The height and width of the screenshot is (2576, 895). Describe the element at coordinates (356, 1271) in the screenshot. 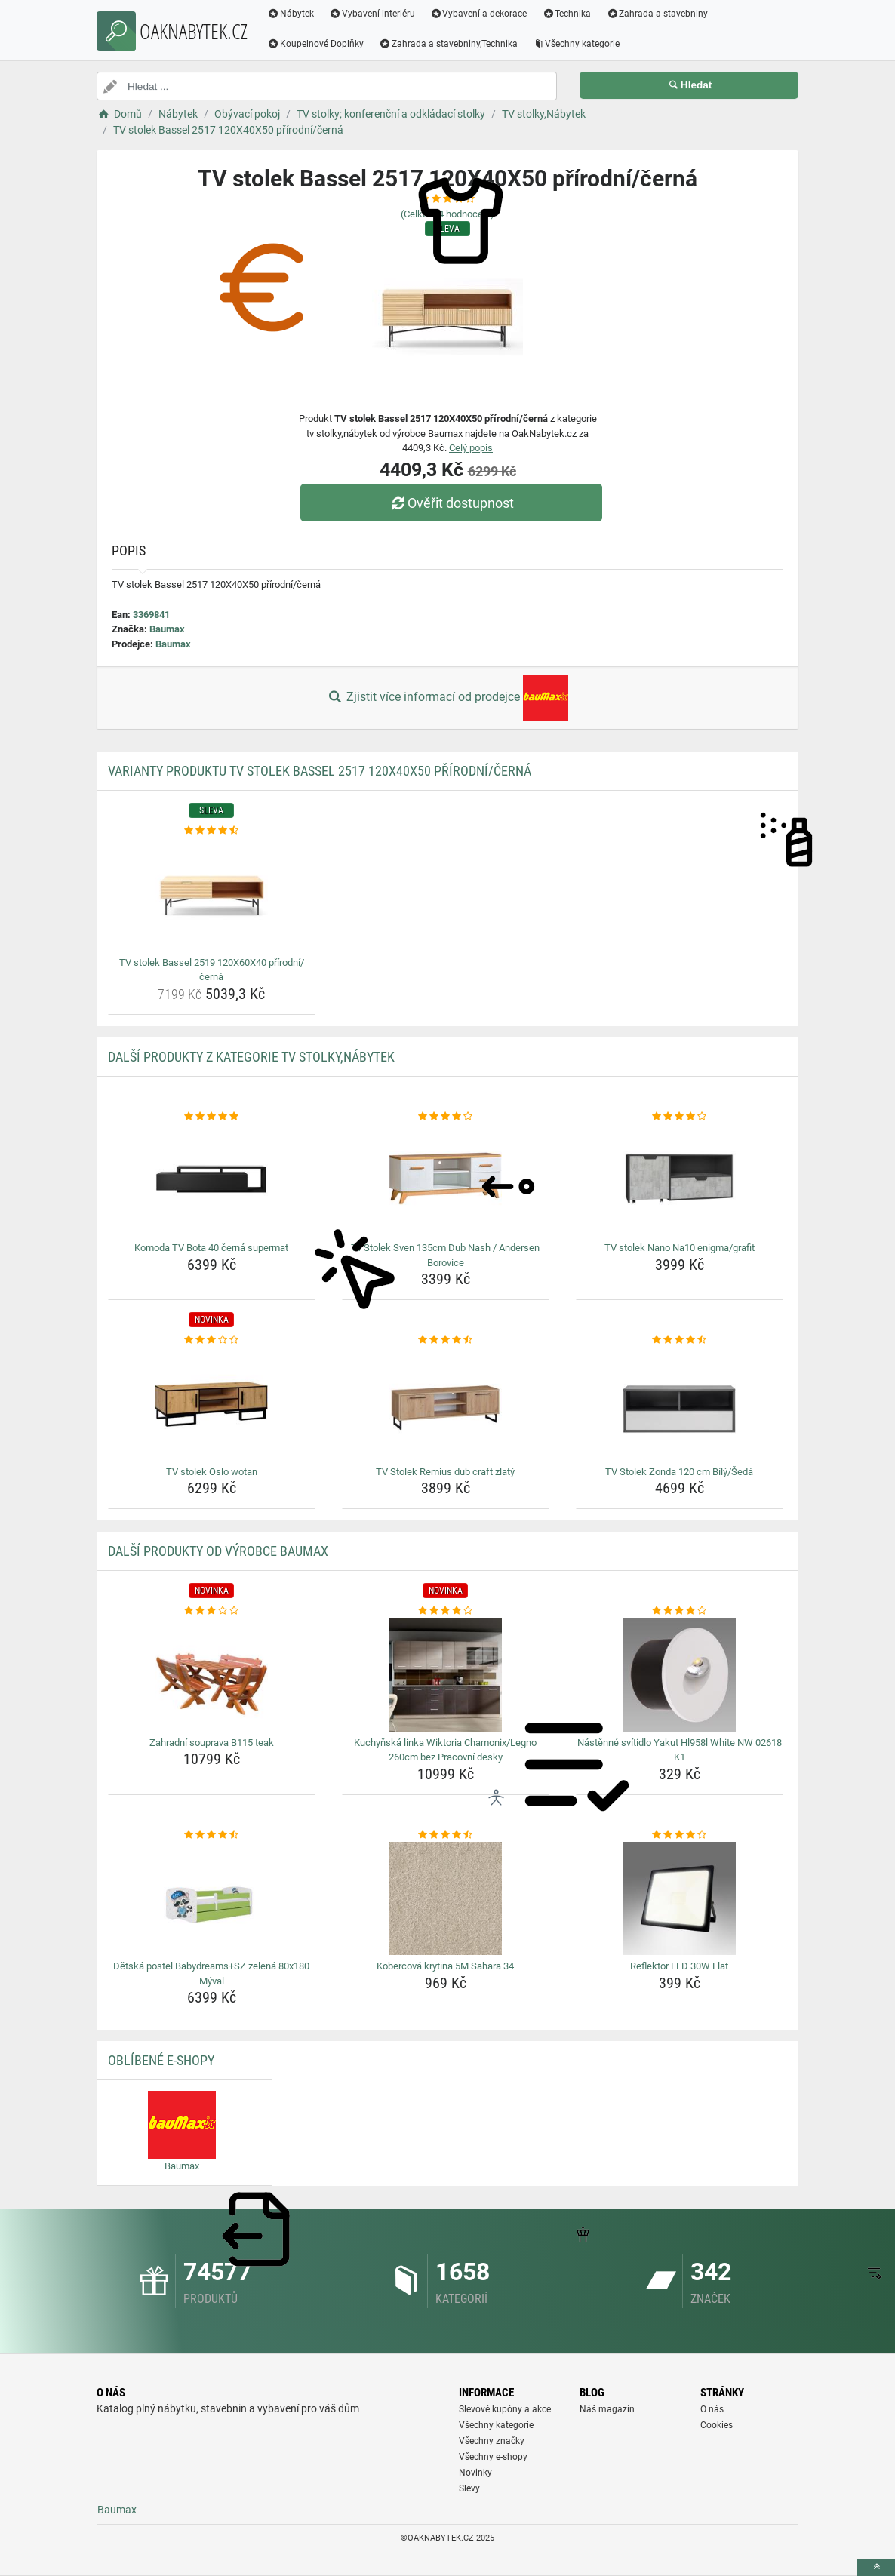

I see `click or tap to interact` at that location.